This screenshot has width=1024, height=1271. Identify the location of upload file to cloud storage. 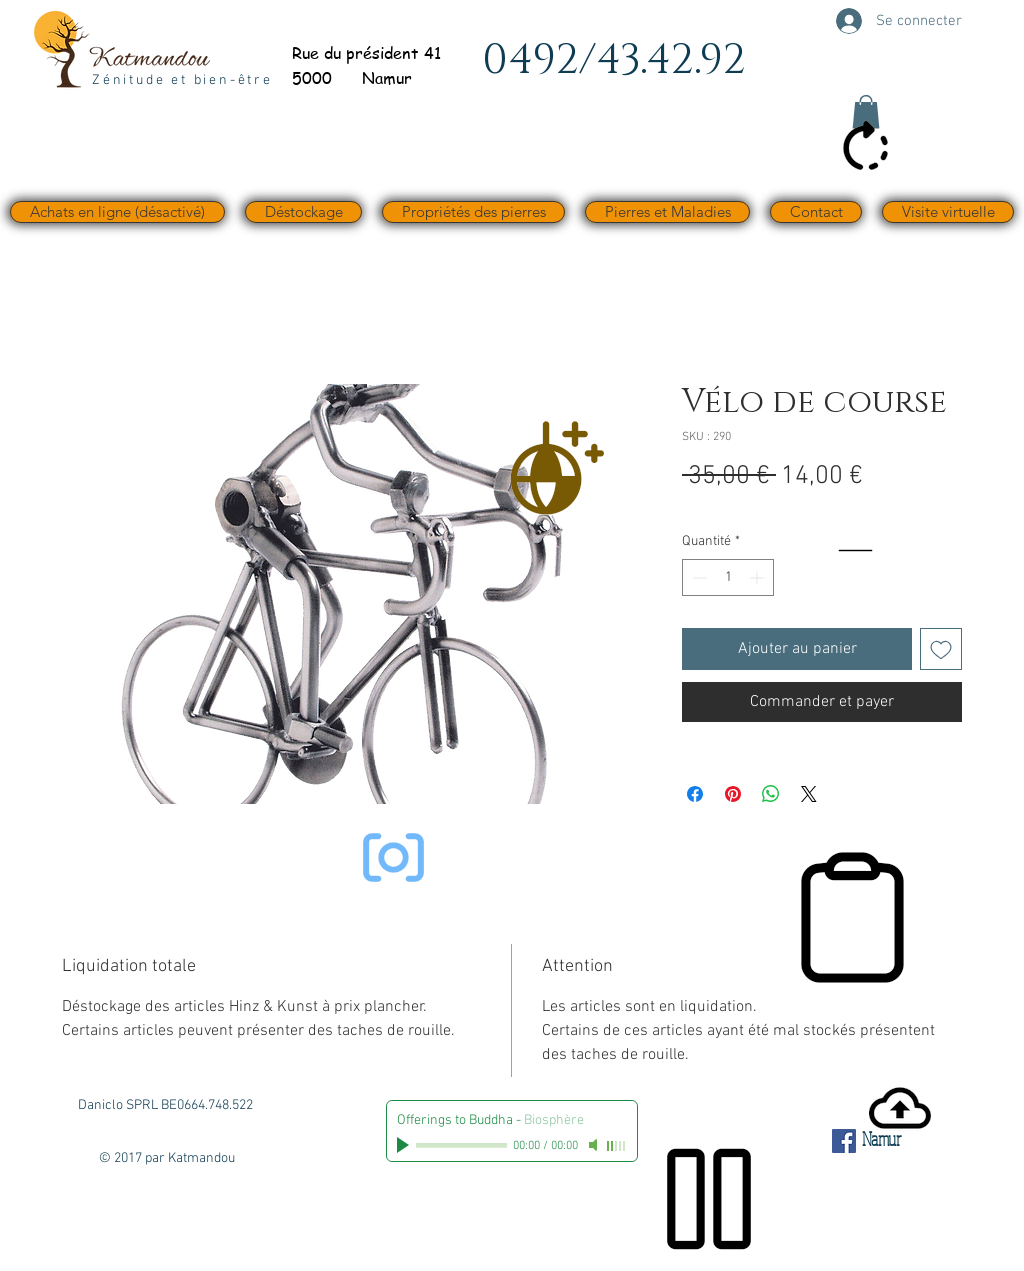
(900, 1108).